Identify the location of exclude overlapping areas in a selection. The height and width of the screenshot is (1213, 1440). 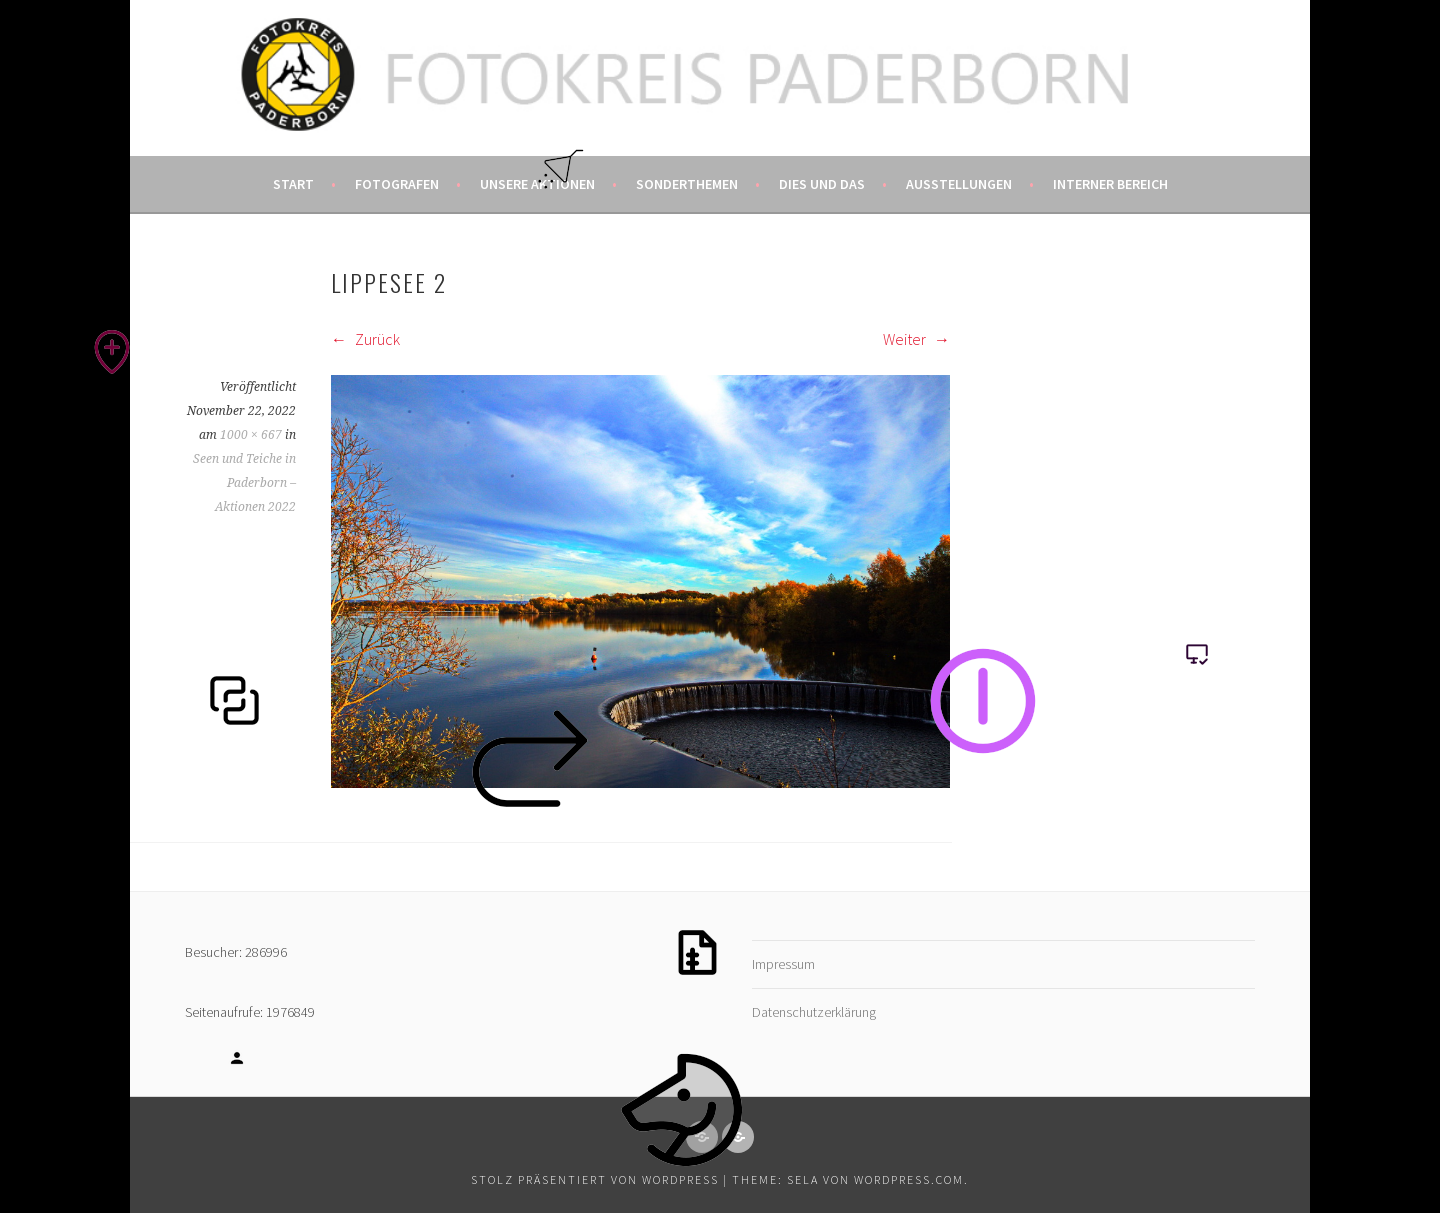
(234, 700).